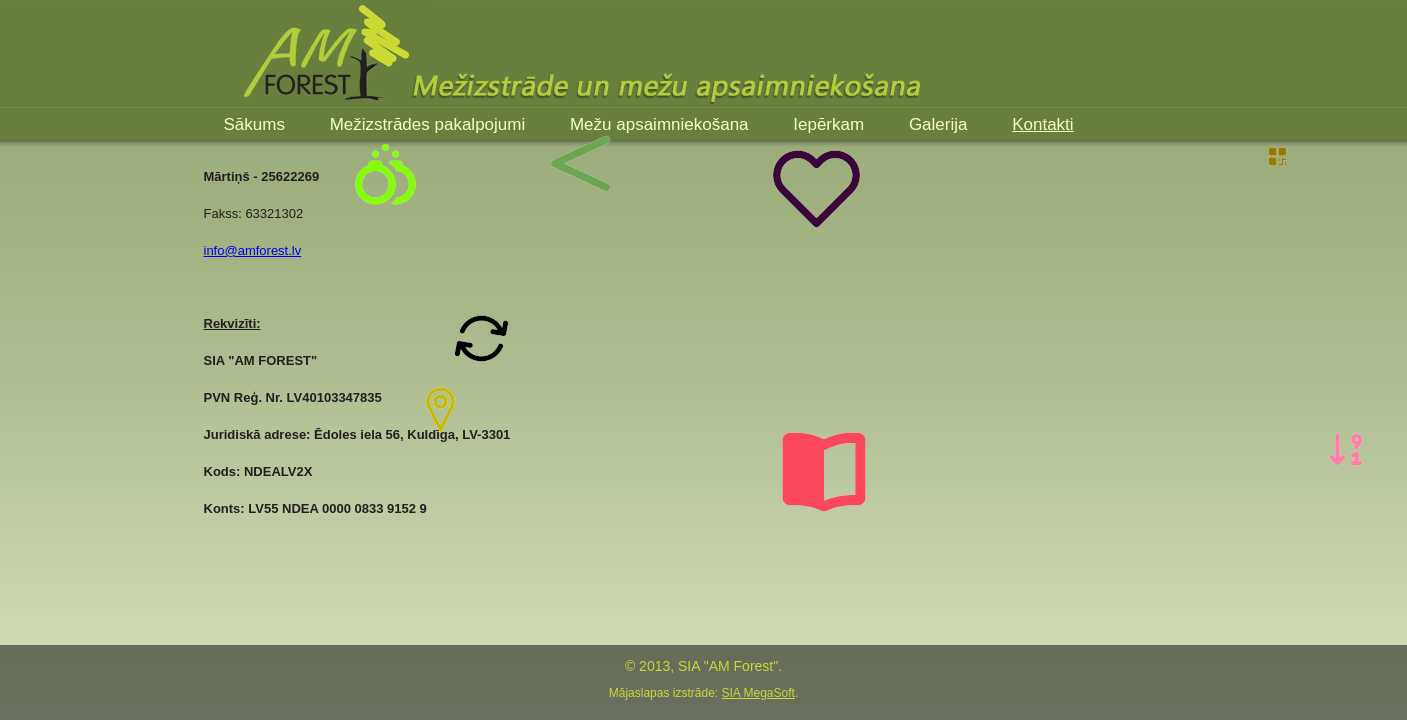 This screenshot has height=720, width=1407. What do you see at coordinates (385, 177) in the screenshot?
I see `indicates criminal or arrest-related content` at bounding box center [385, 177].